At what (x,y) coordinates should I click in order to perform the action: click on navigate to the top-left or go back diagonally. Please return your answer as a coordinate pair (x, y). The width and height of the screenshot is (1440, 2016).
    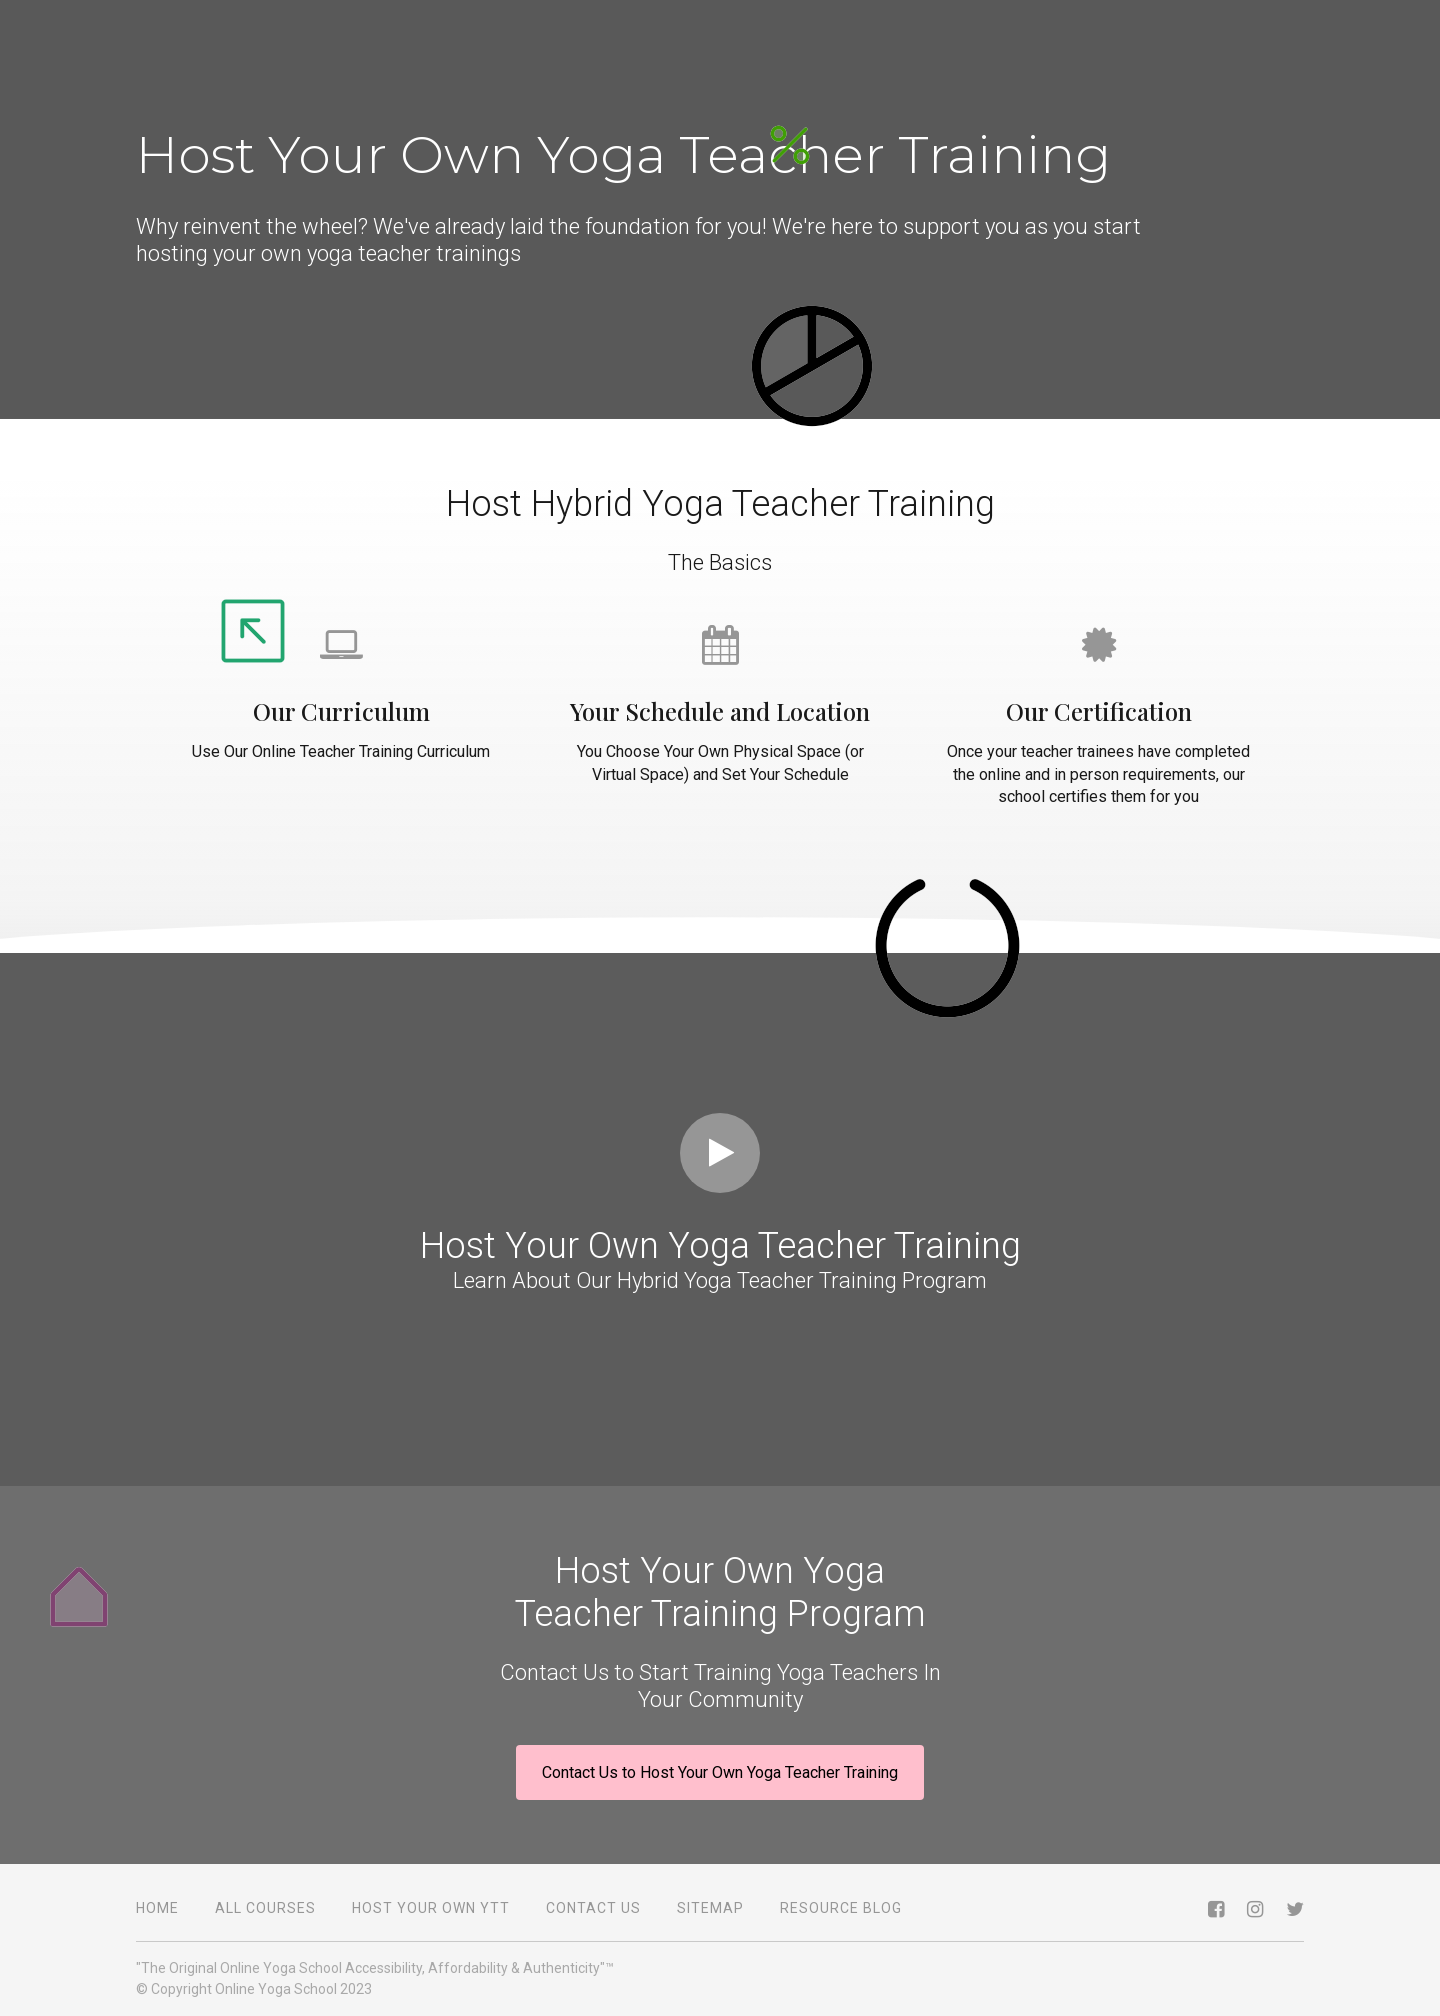
    Looking at the image, I should click on (253, 631).